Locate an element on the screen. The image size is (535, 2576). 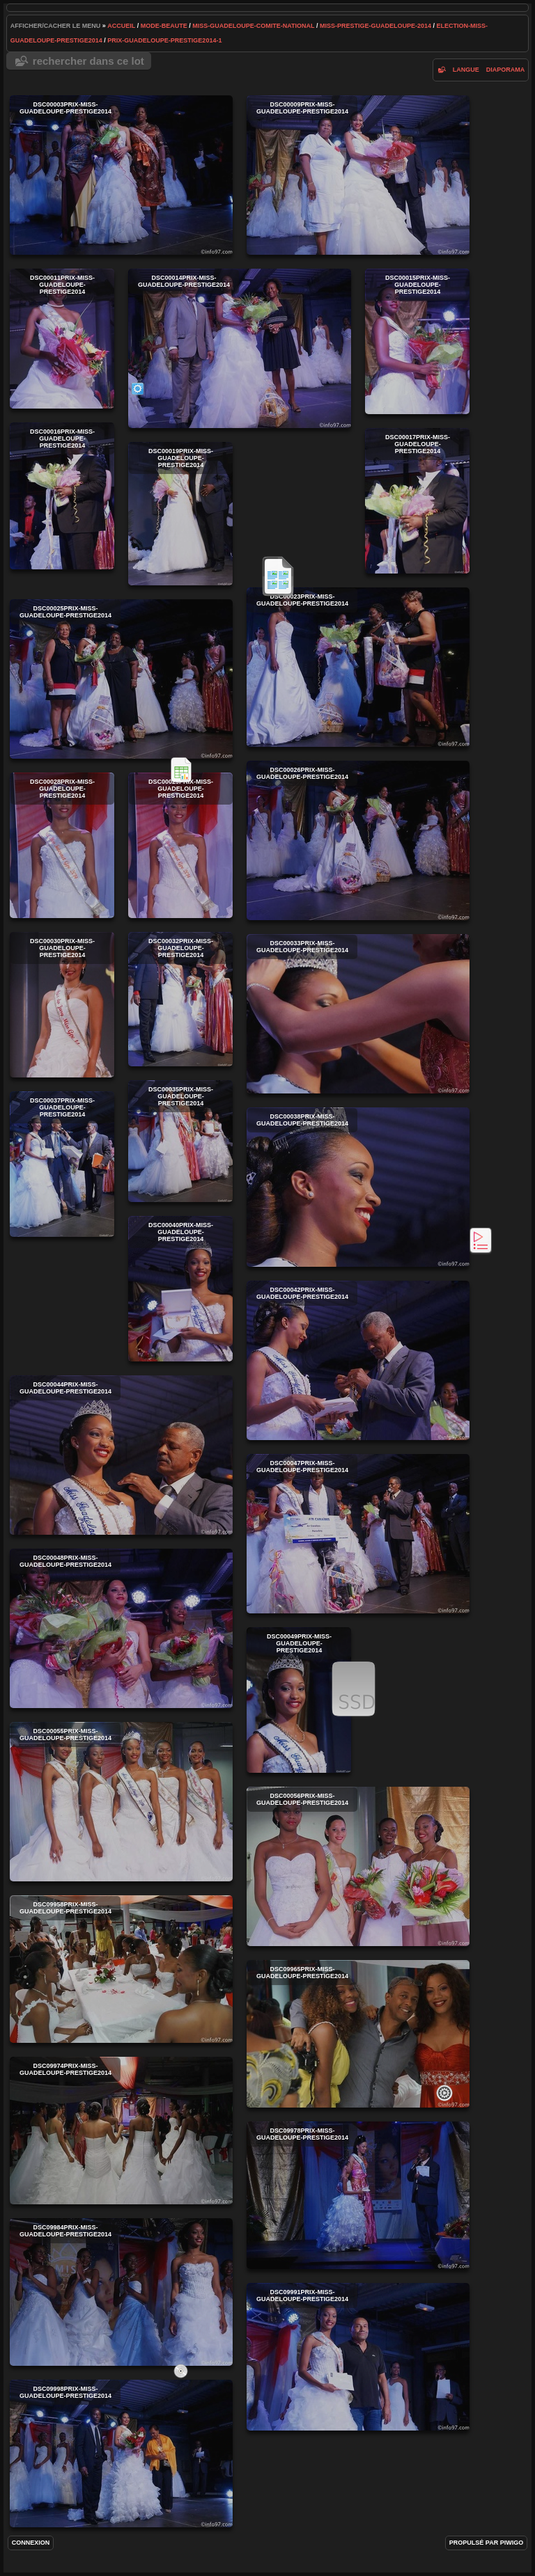
indicates a DVD-ROM drive or disc is located at coordinates (180, 2371).